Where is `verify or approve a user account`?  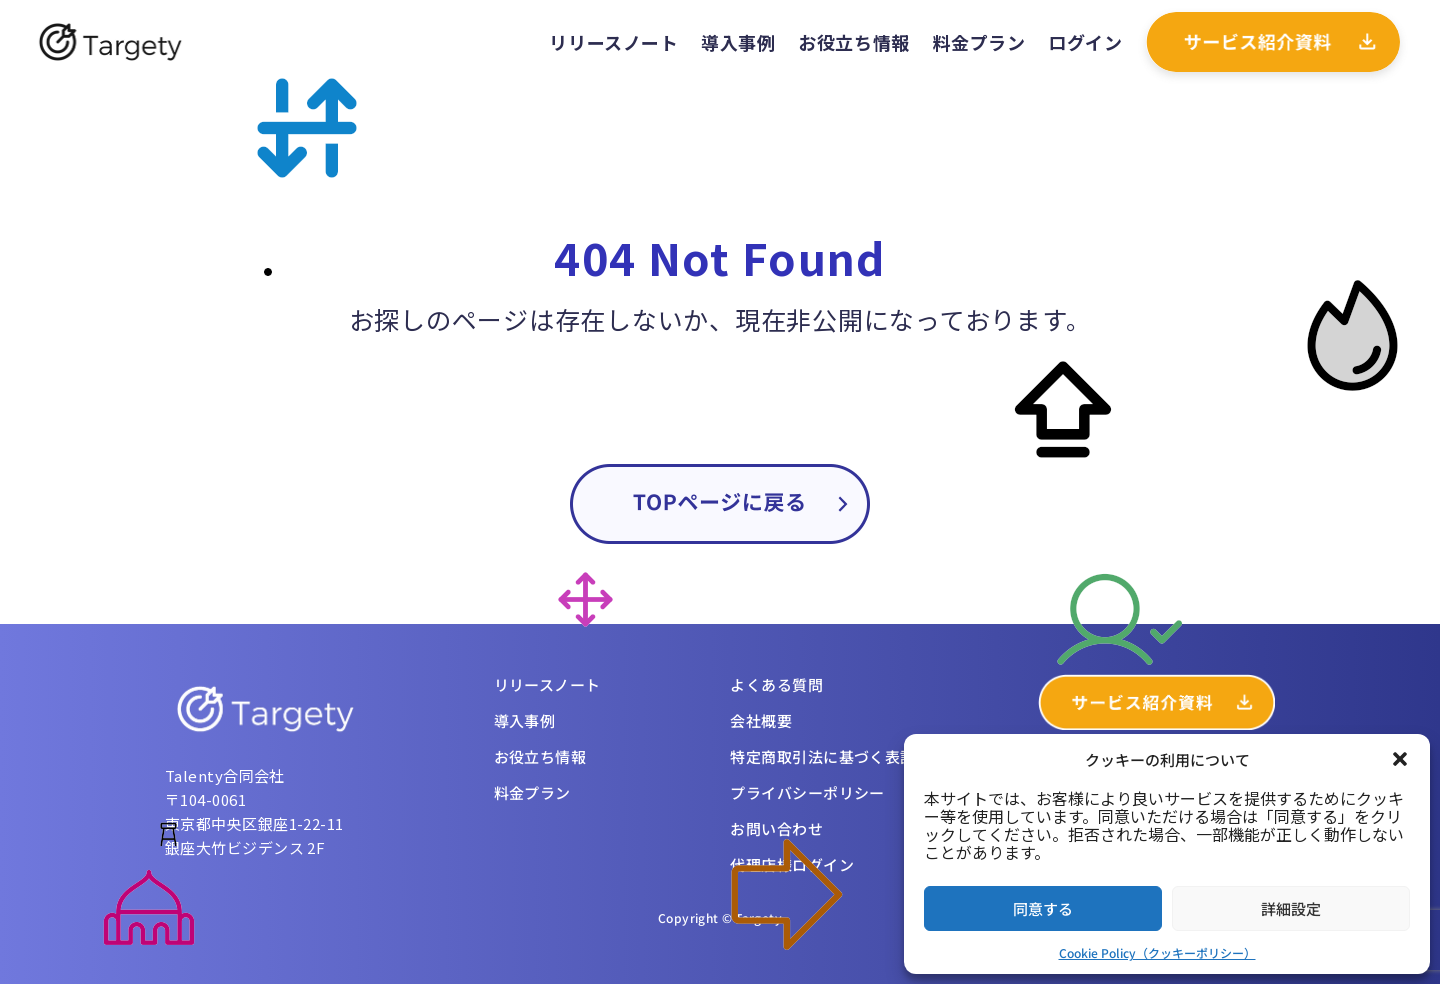 verify or approve a user account is located at coordinates (1115, 623).